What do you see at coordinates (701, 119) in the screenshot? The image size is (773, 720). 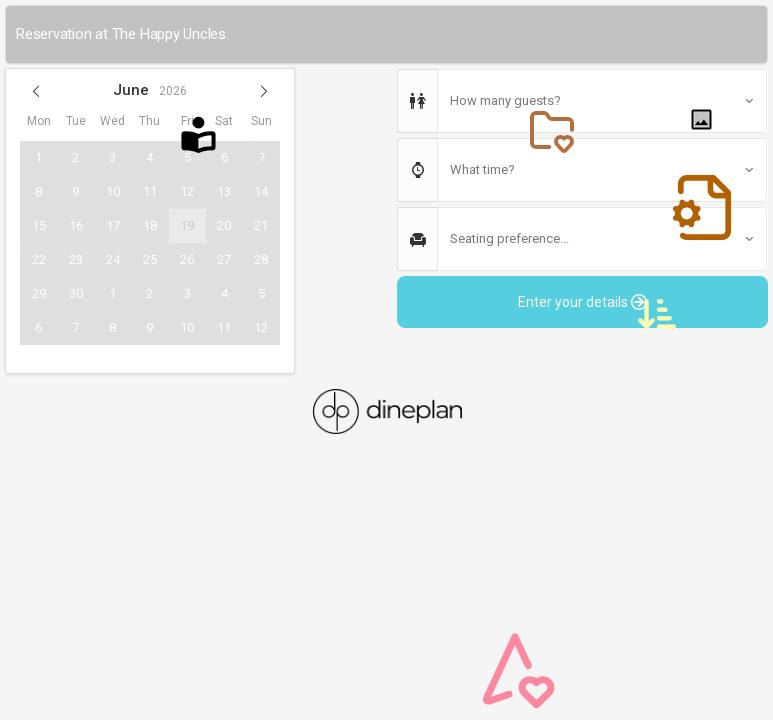 I see `insert or add a photo to your content` at bounding box center [701, 119].